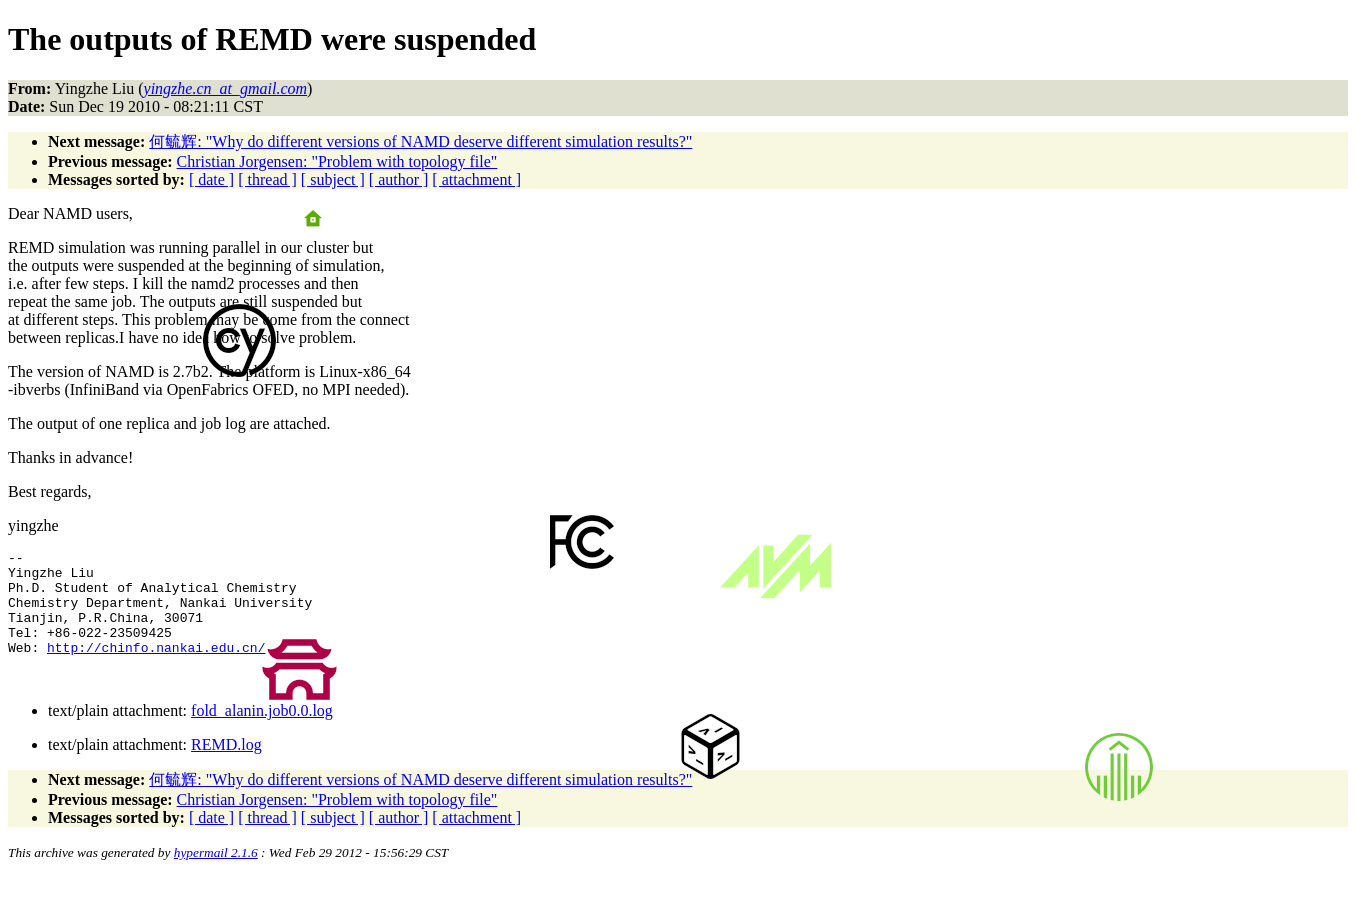 The height and width of the screenshot is (904, 1356). Describe the element at coordinates (582, 542) in the screenshot. I see `federal communications commission logo` at that location.